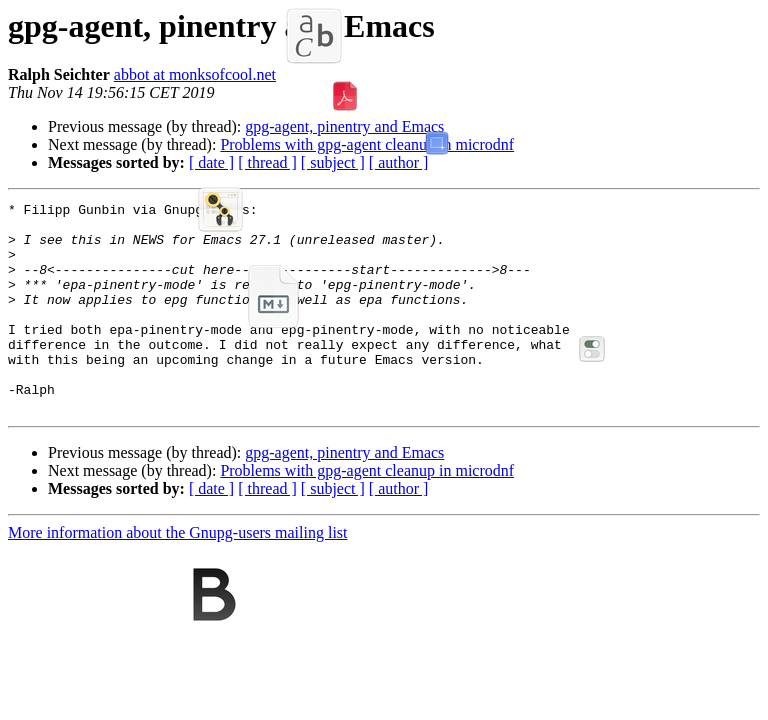 The width and height of the screenshot is (768, 720). I want to click on open system settings or preferences, so click(592, 349).